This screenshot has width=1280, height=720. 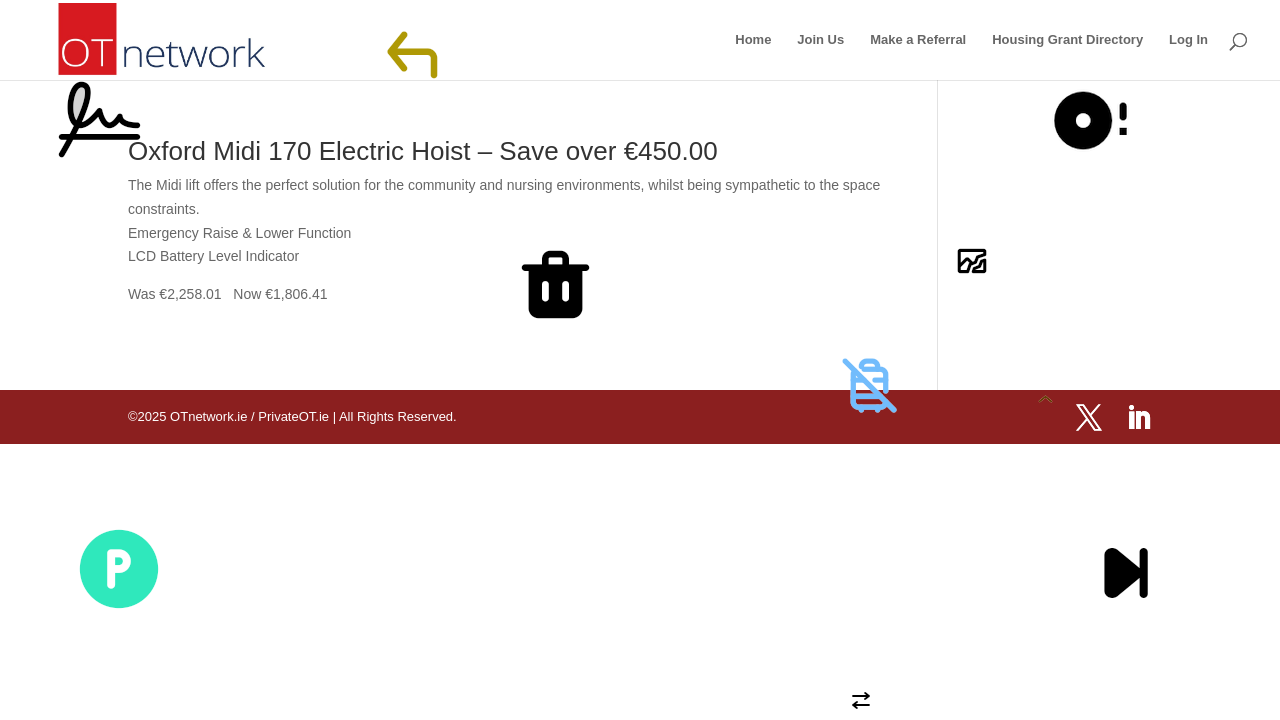 I want to click on swap or exchange items, so click(x=861, y=700).